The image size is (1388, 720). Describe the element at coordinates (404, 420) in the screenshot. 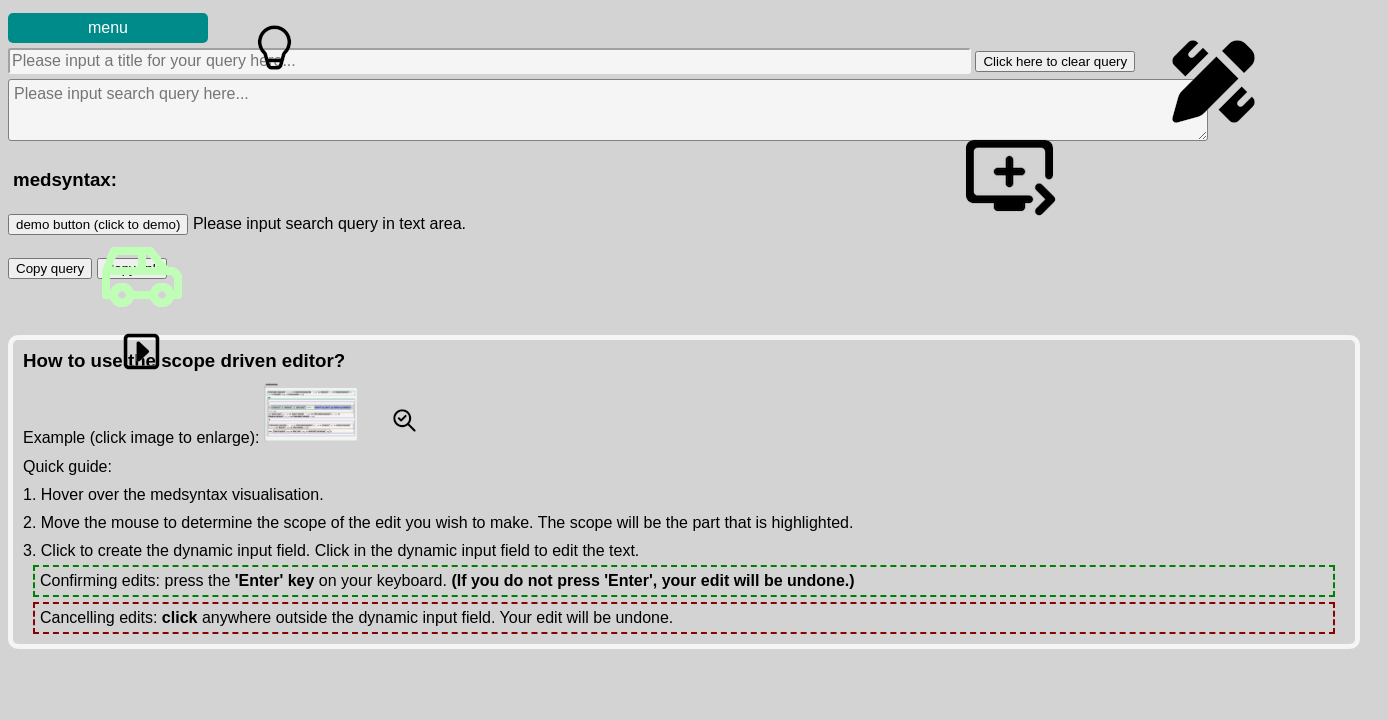

I see `confirm search results` at that location.